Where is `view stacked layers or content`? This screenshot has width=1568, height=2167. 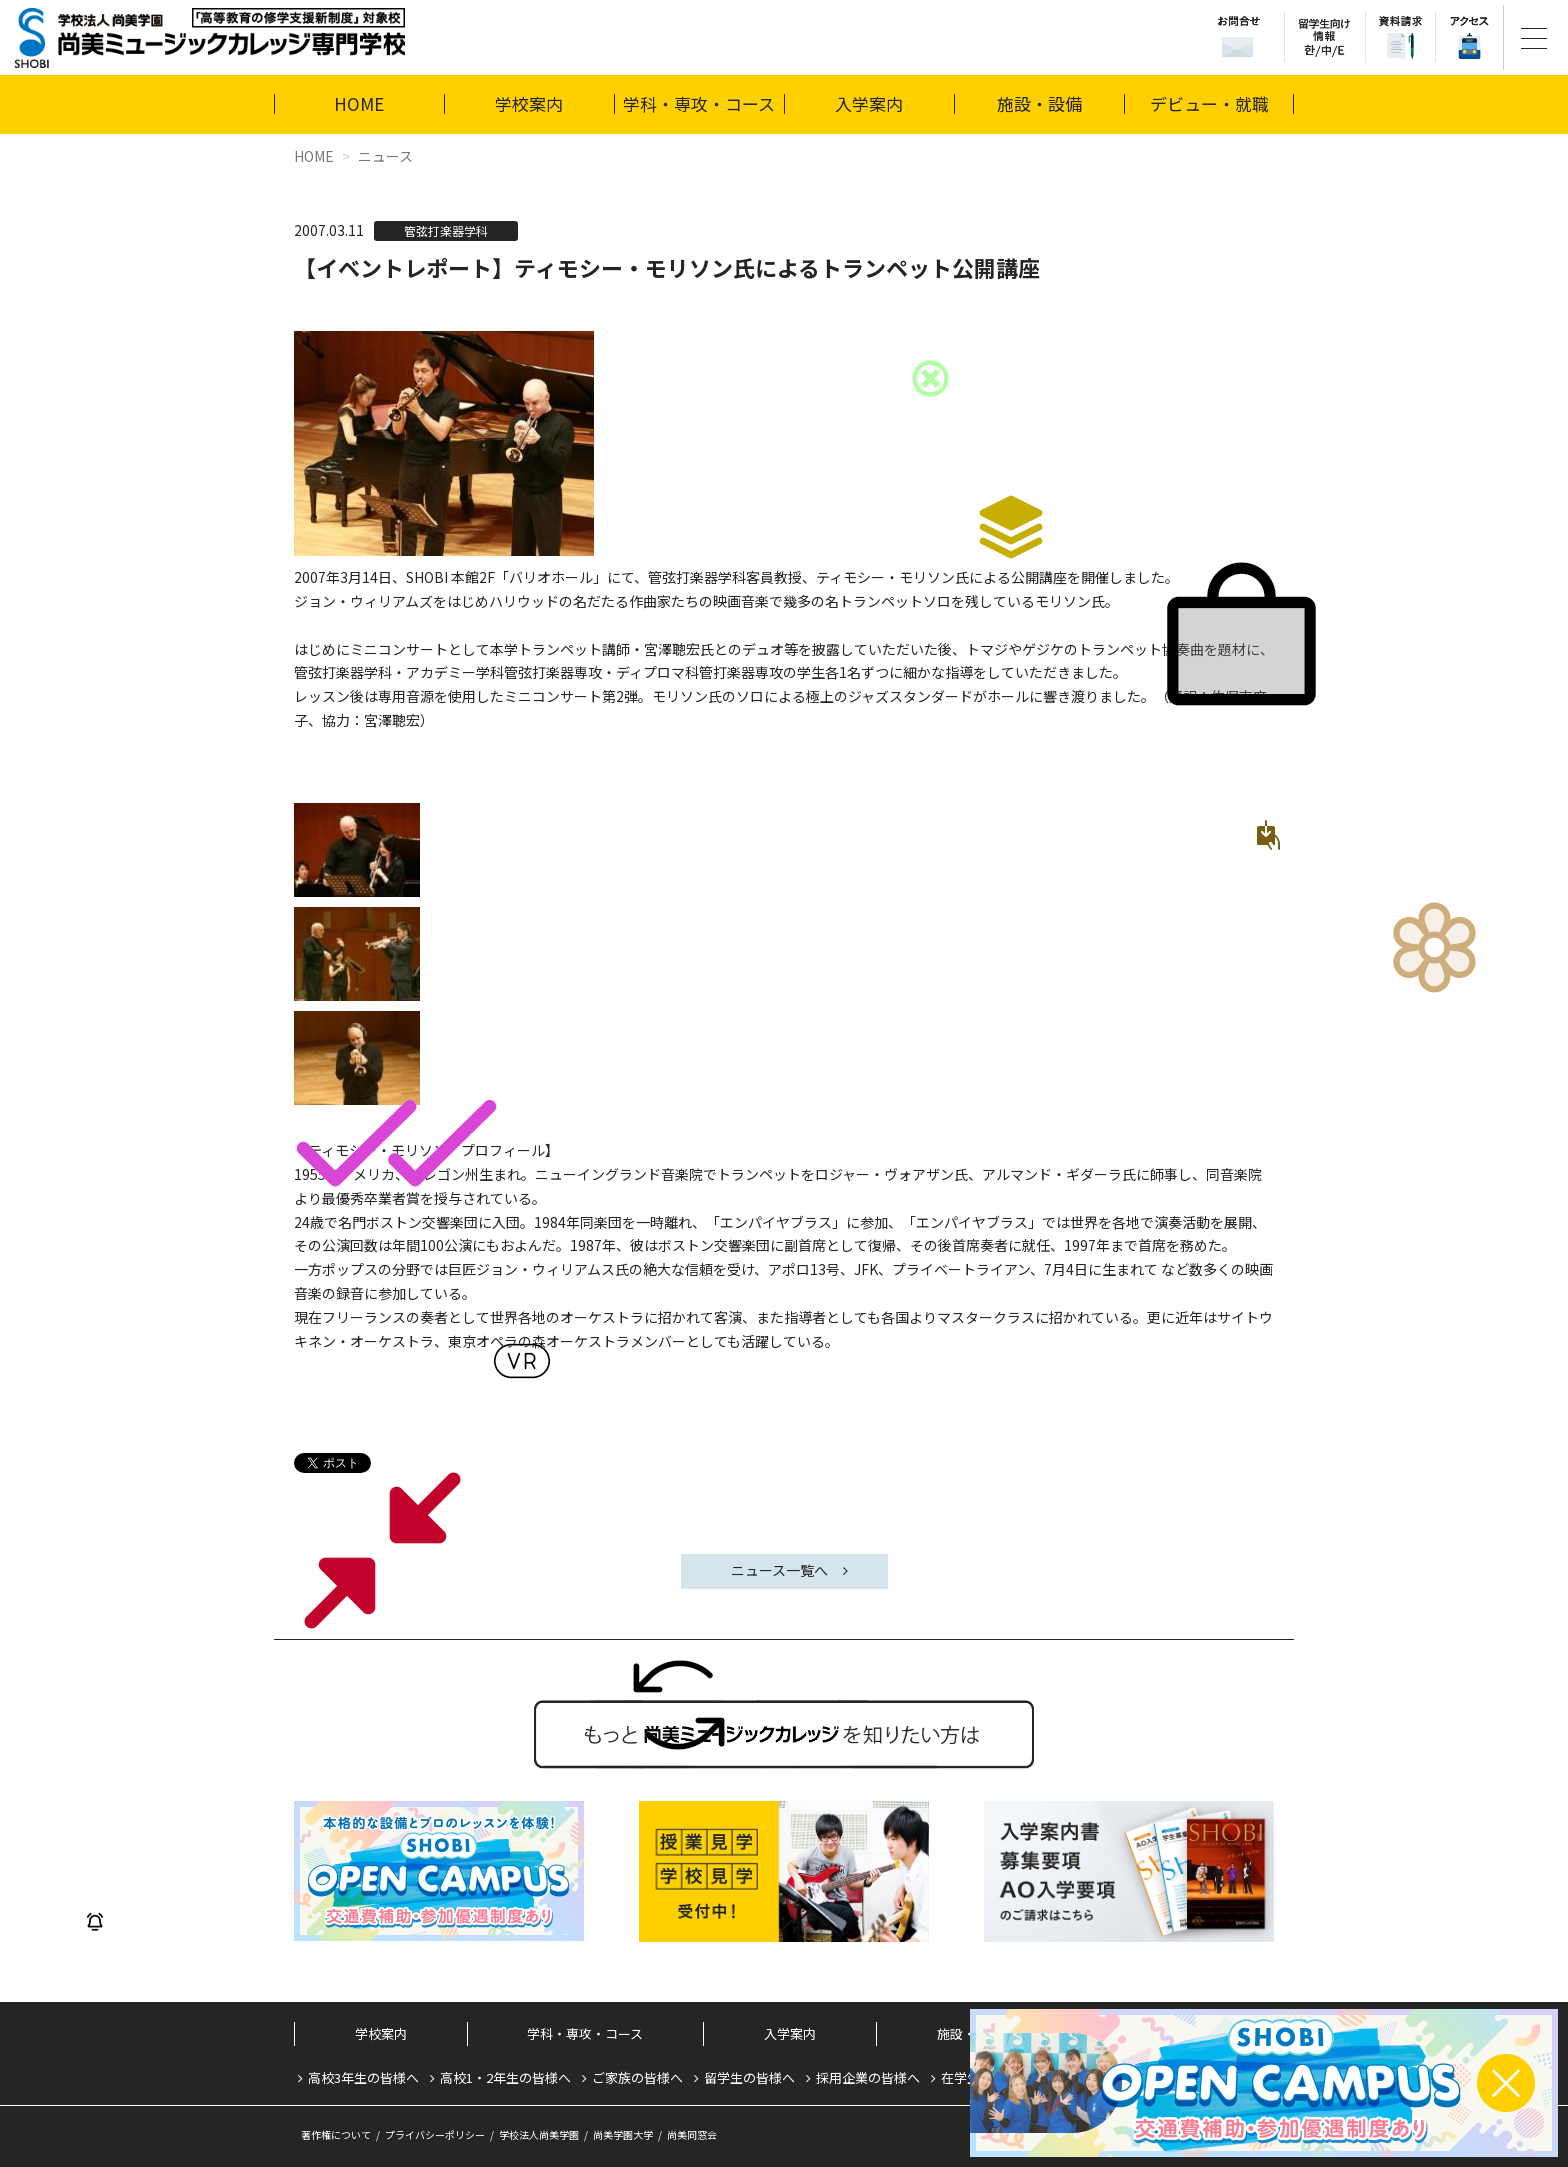
view stacked layers or content is located at coordinates (1011, 527).